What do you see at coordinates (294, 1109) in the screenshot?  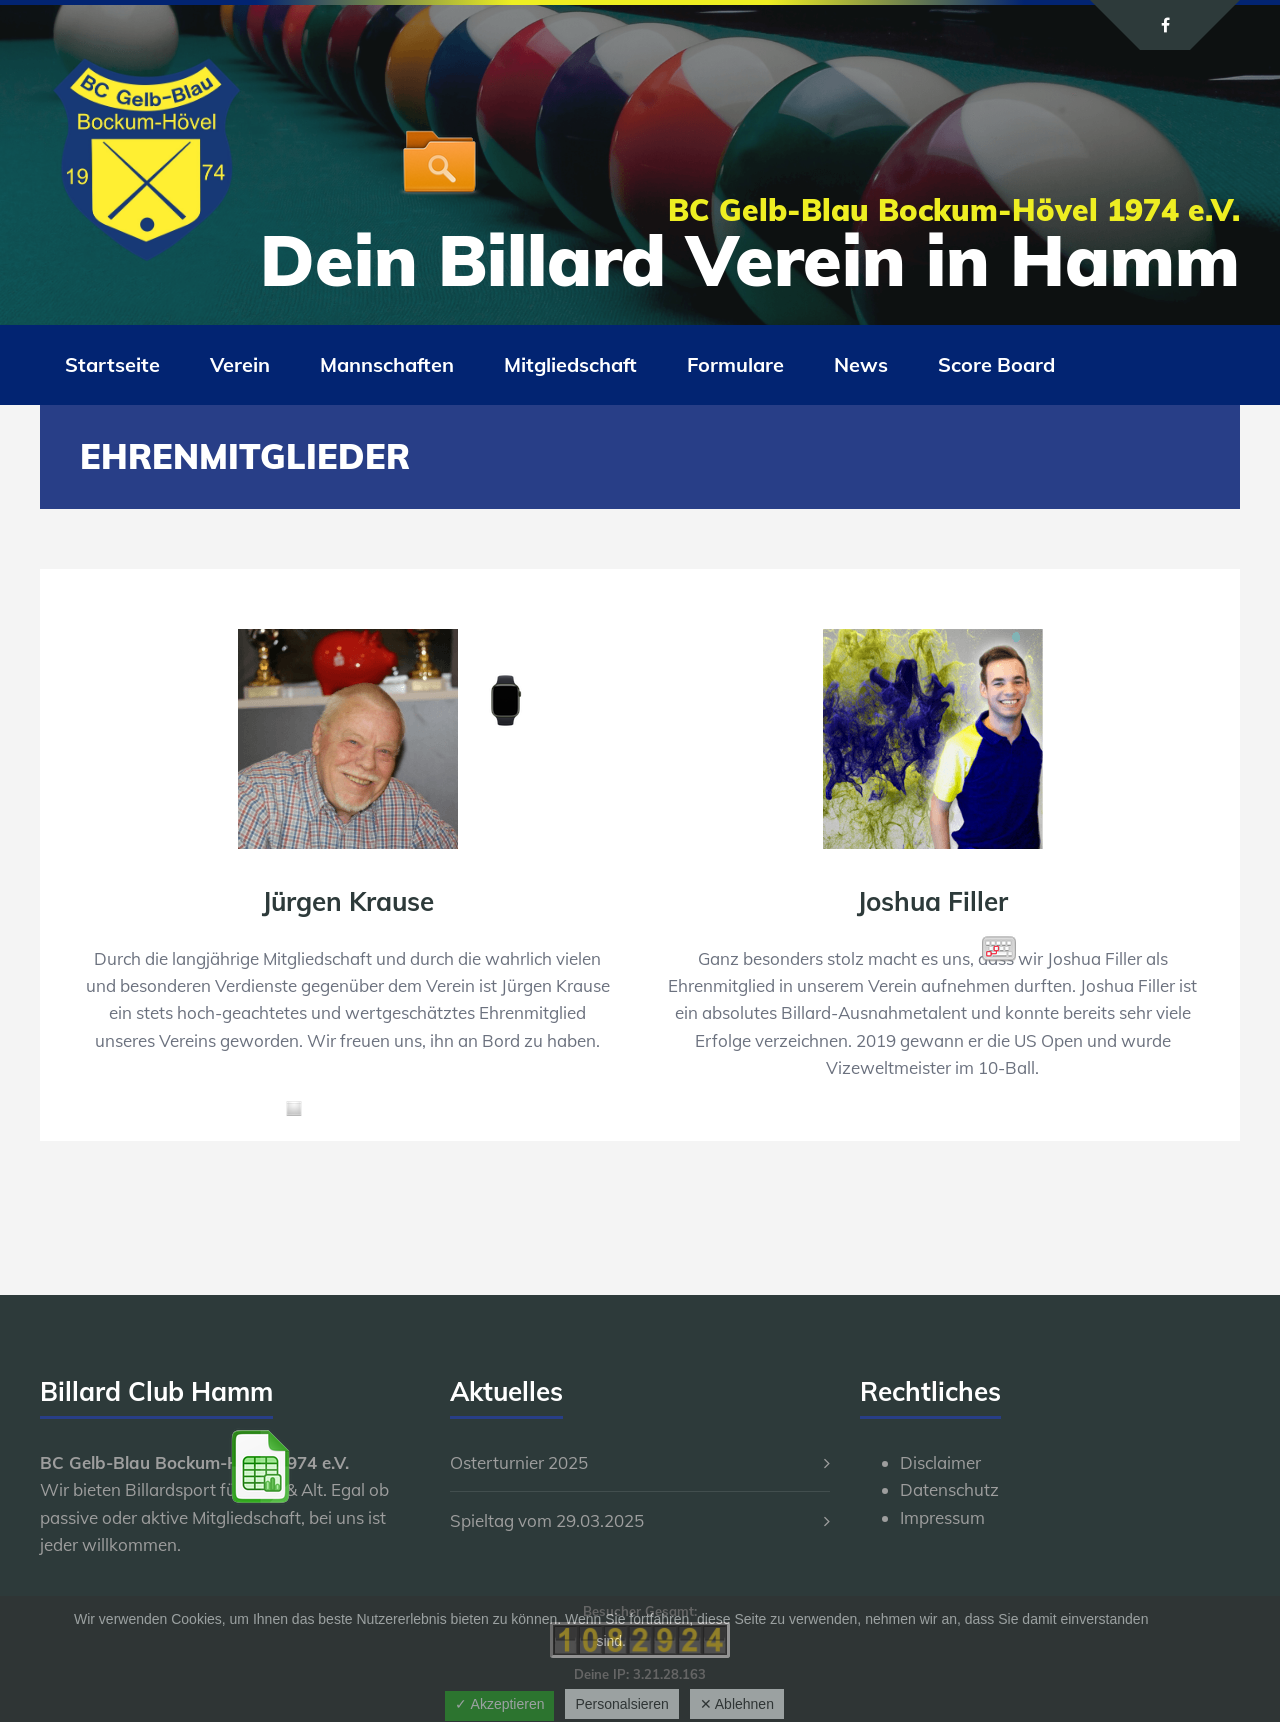 I see `magic trackpad connected via bluetooth` at bounding box center [294, 1109].